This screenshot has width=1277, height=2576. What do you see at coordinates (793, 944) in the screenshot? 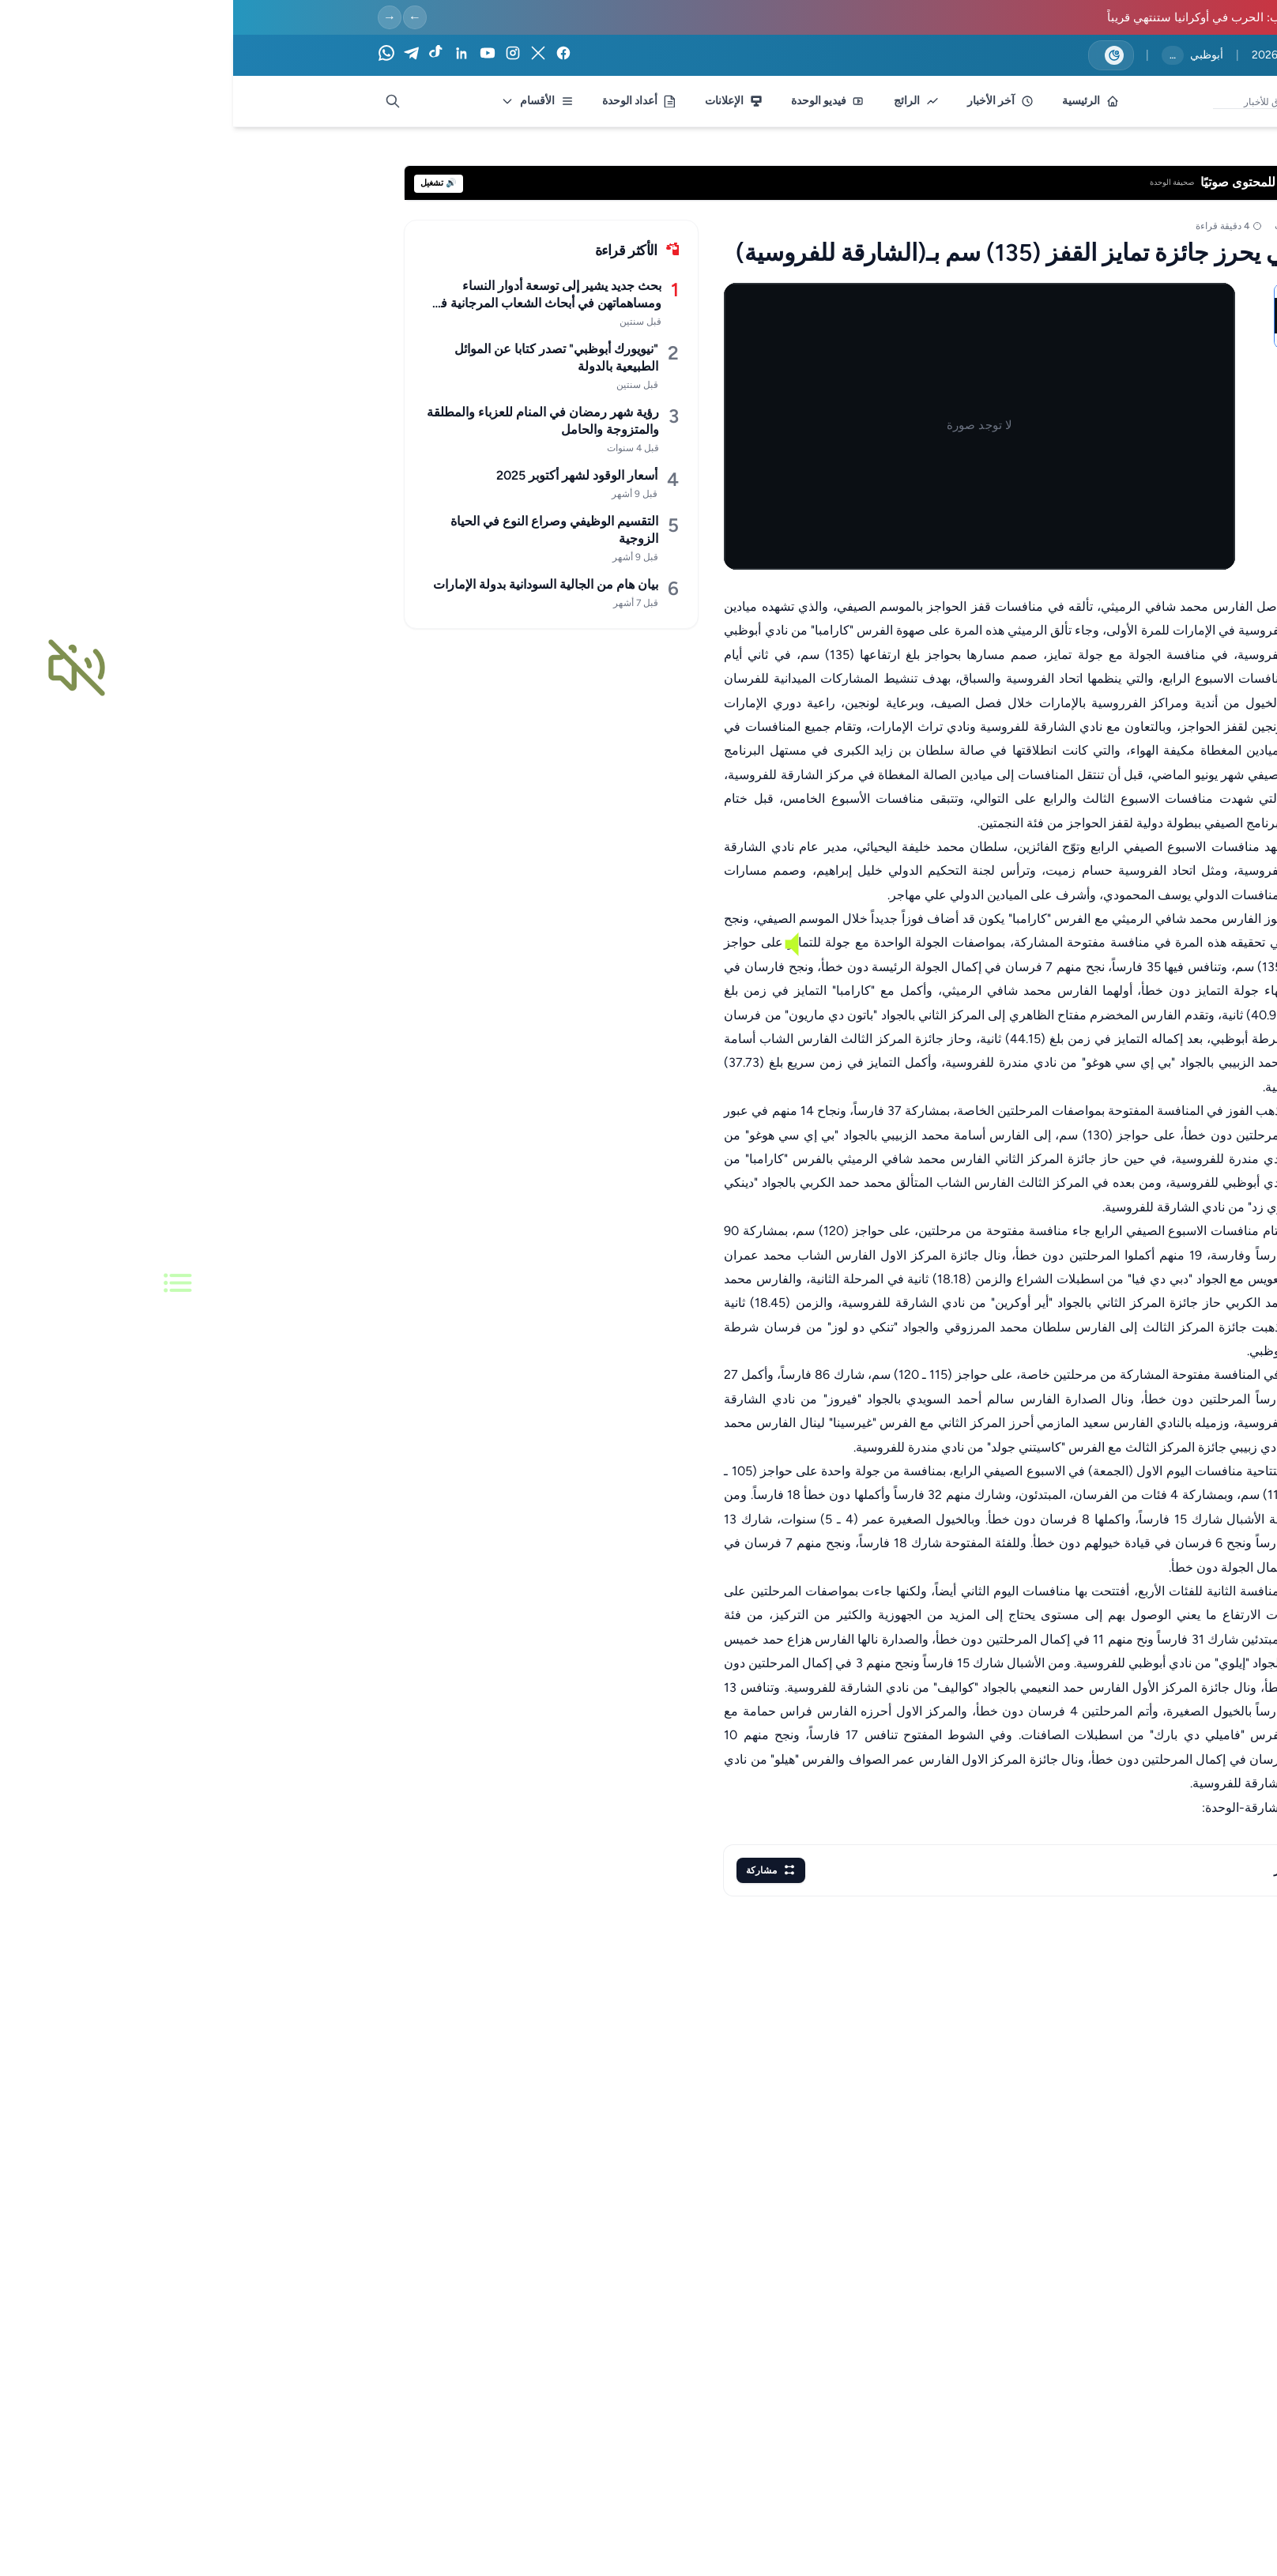
I see `mute audio or sound` at bounding box center [793, 944].